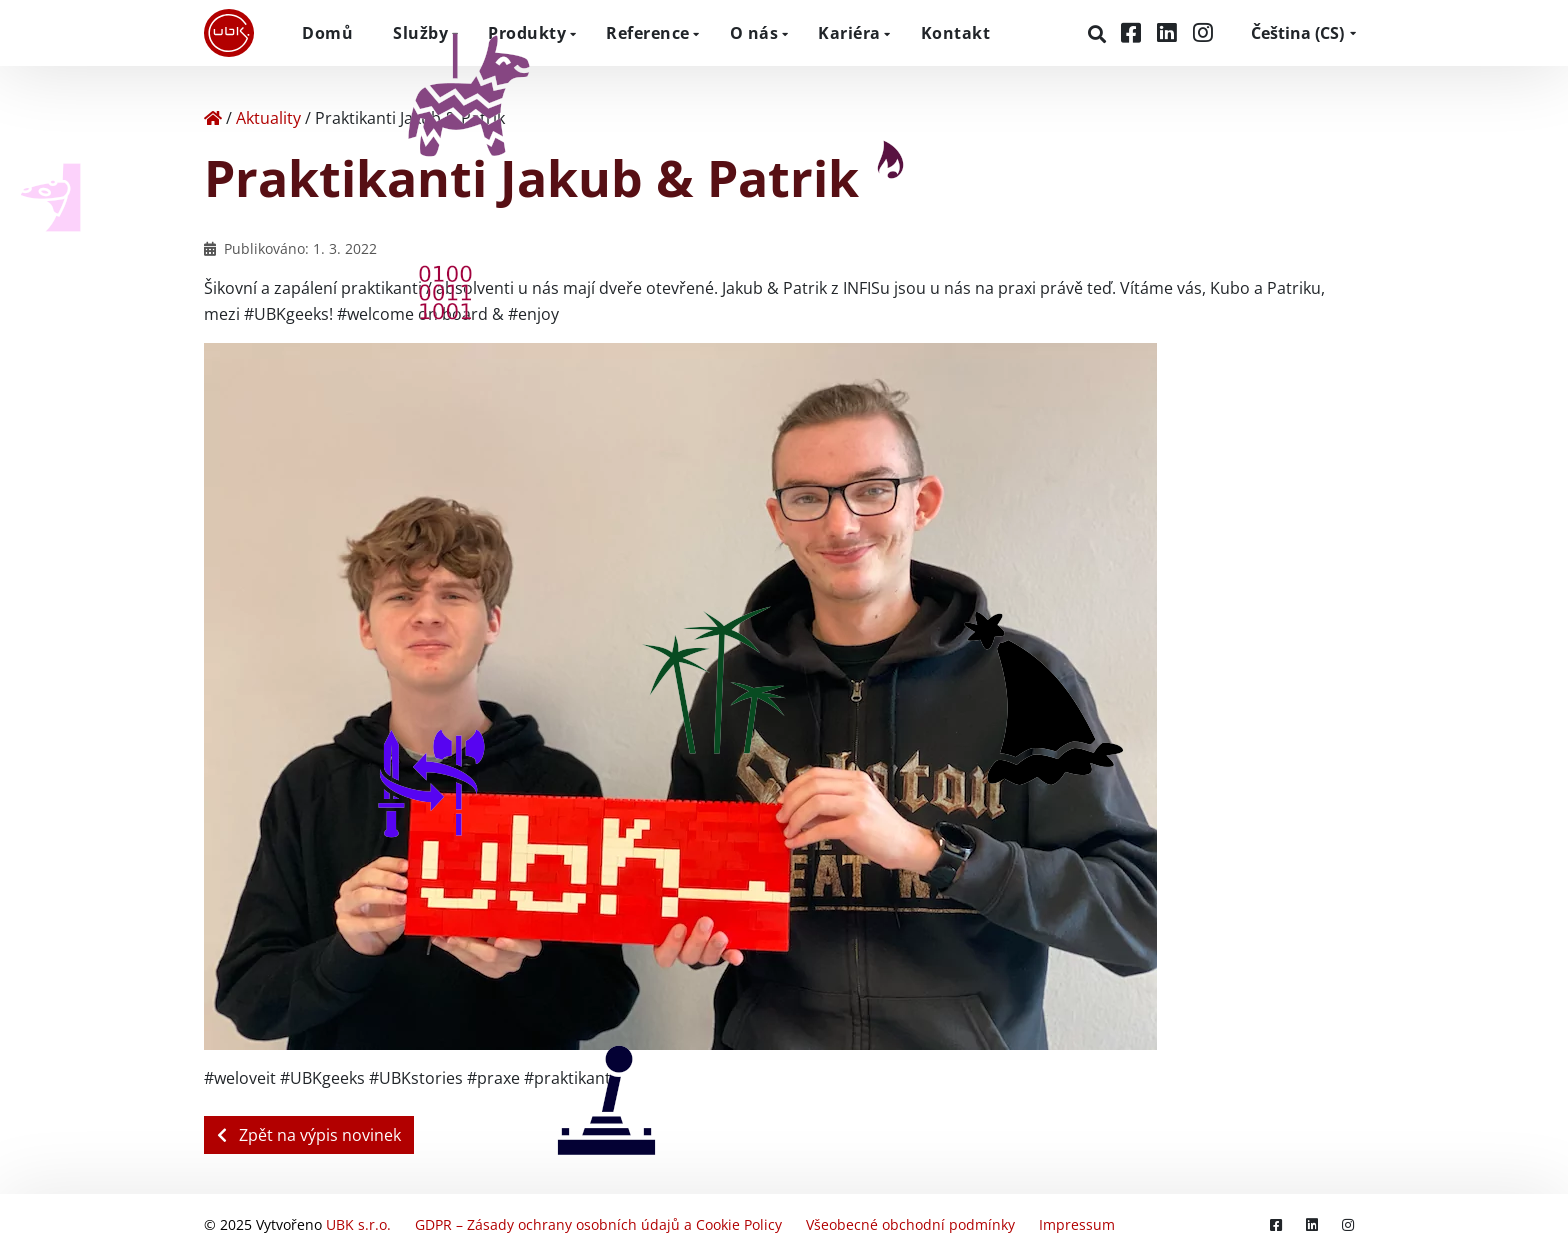 This screenshot has width=1568, height=1255. Describe the element at coordinates (469, 96) in the screenshot. I see `party or celebration theme indicator` at that location.